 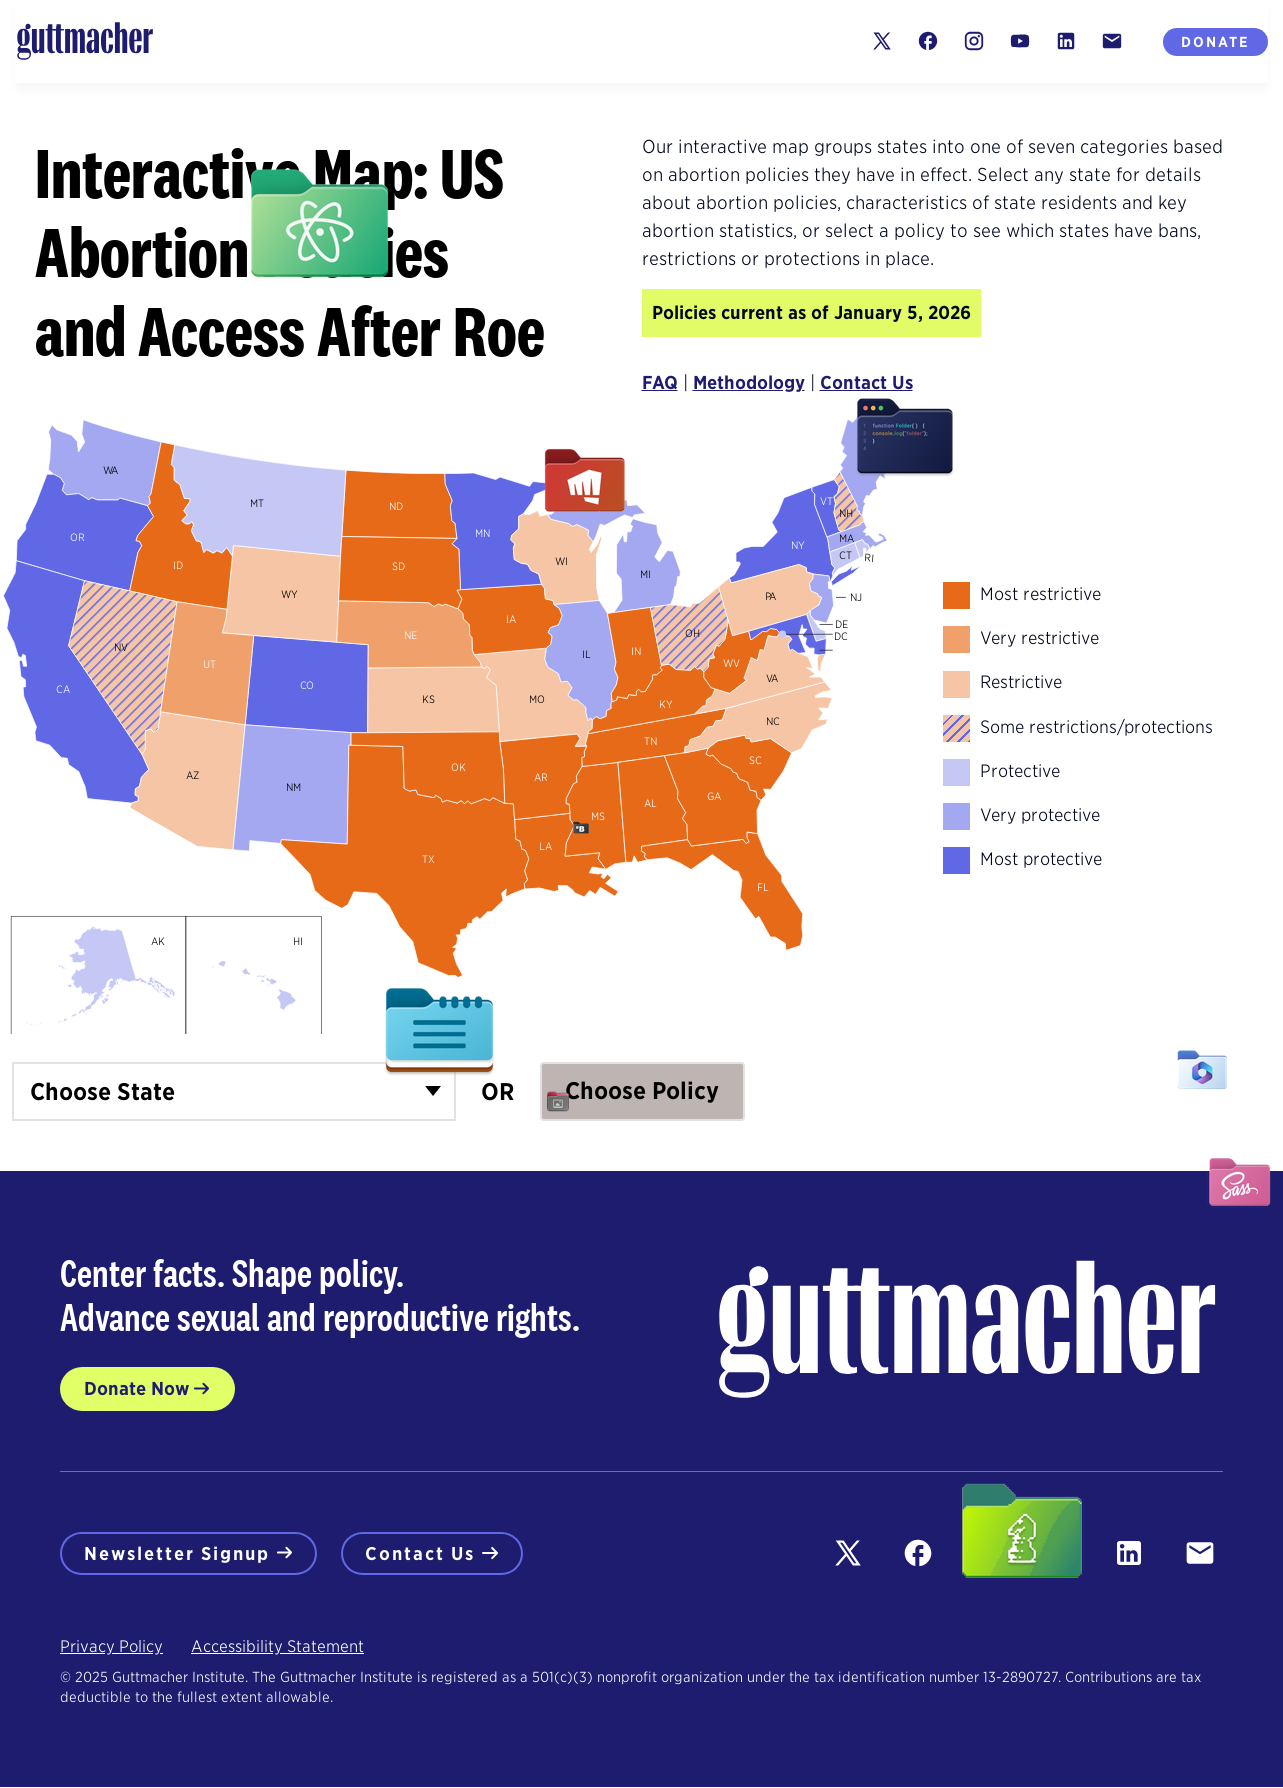 I want to click on open game jolt chess or strategy games folder, so click(x=1022, y=1534).